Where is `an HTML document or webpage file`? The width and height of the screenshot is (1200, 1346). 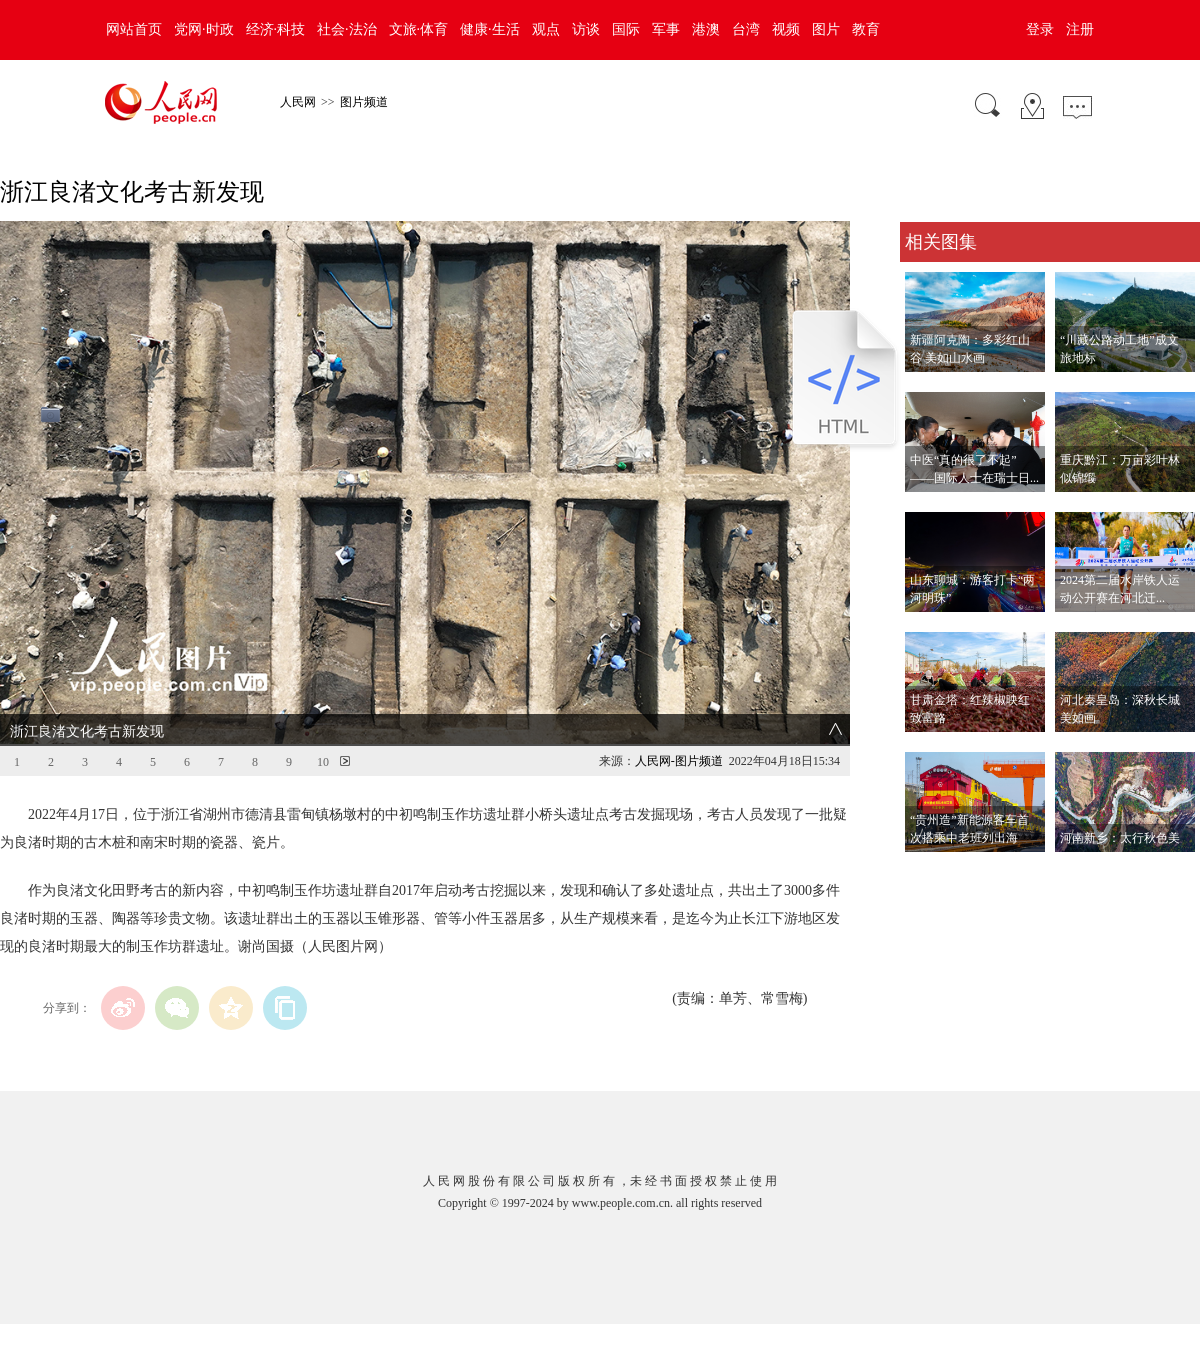
an HTML document or webpage file is located at coordinates (844, 380).